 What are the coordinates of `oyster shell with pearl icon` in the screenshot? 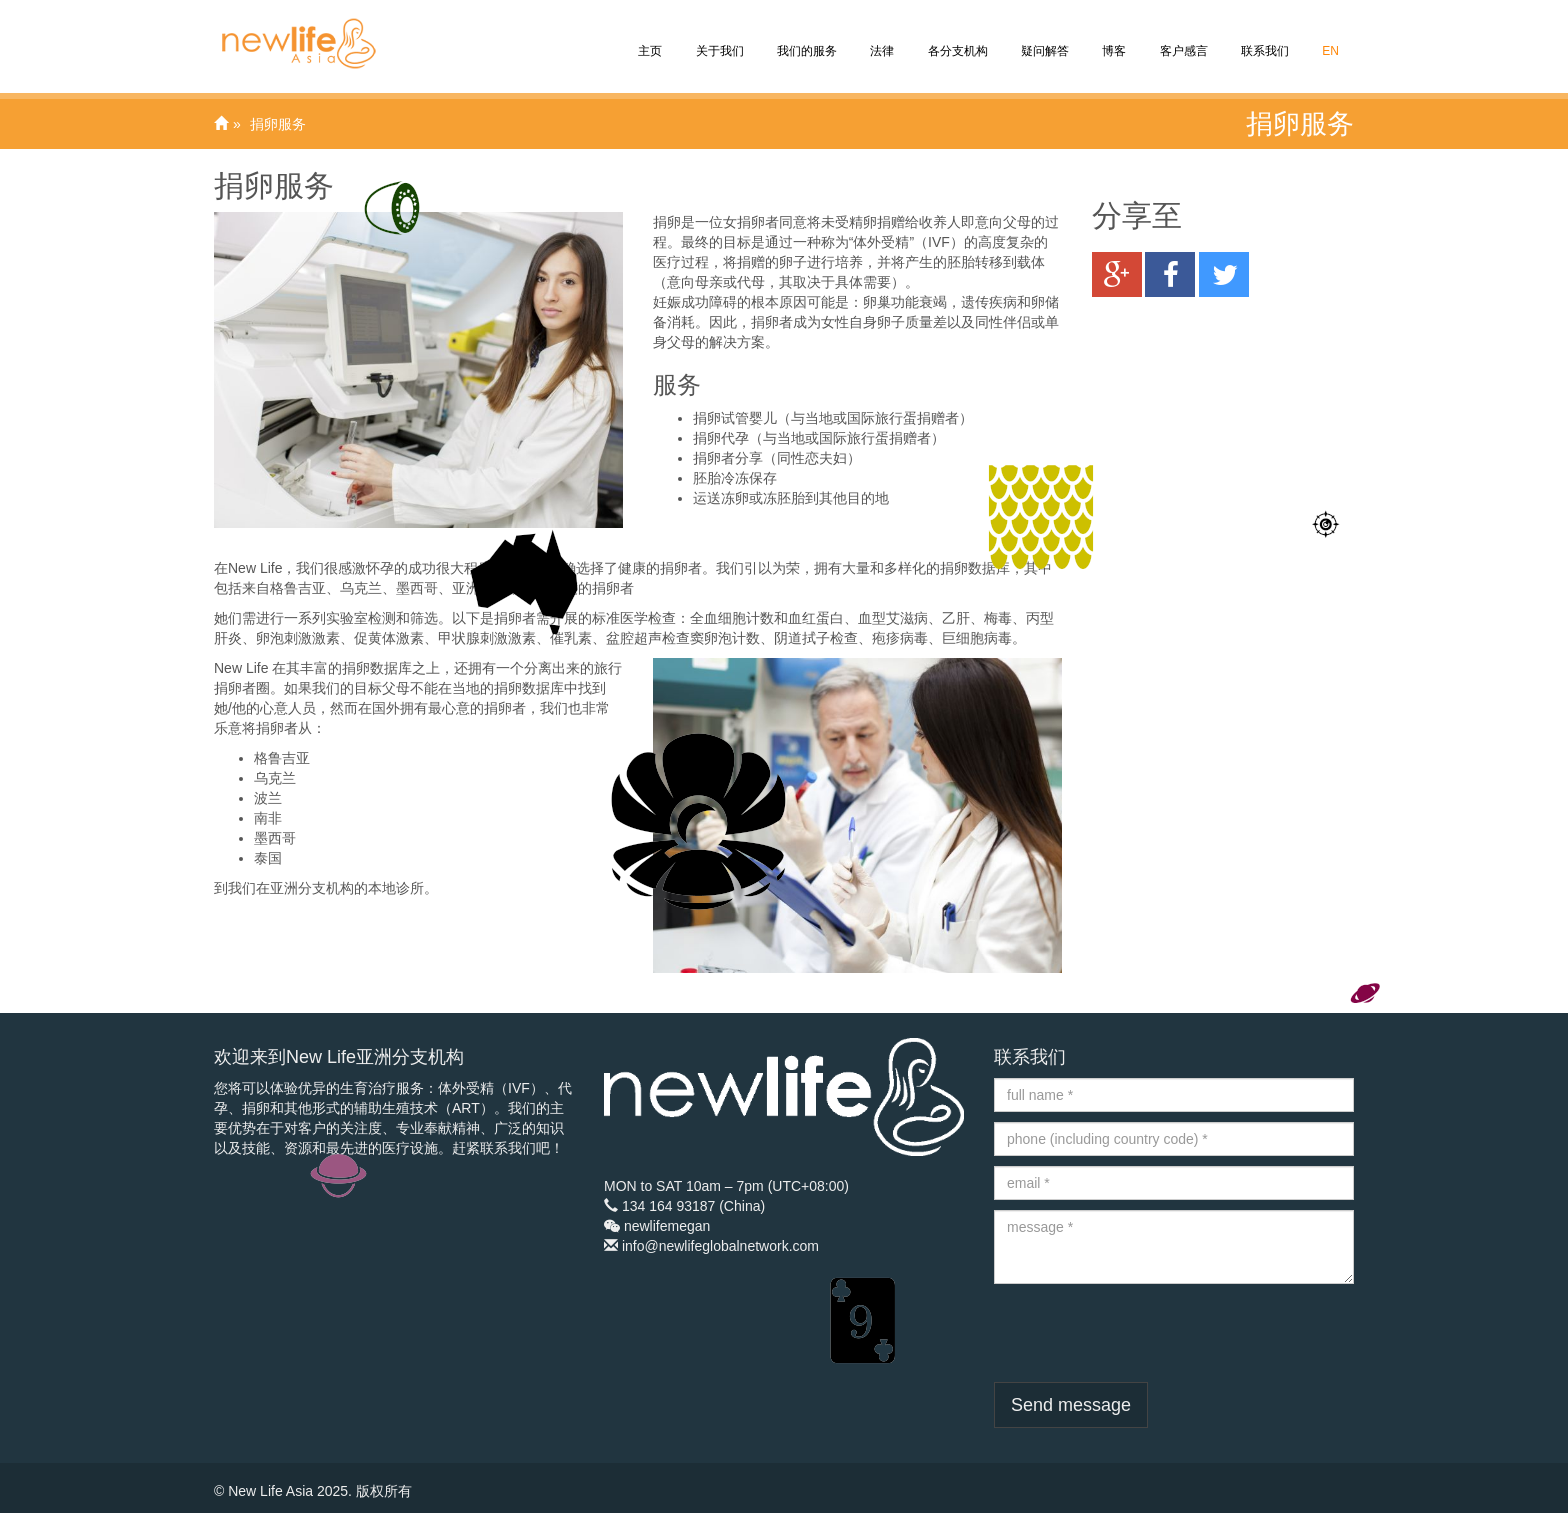 It's located at (698, 821).